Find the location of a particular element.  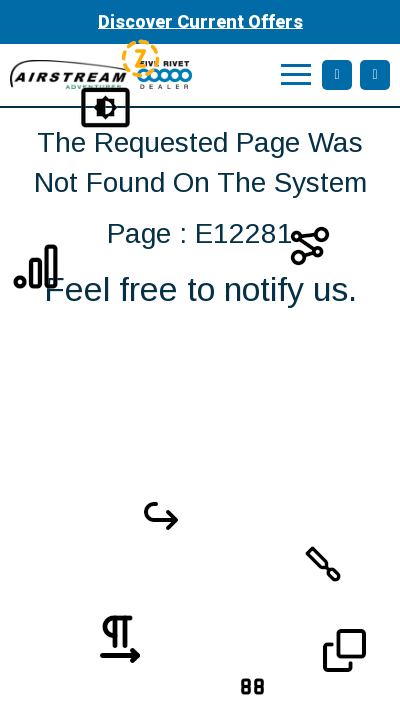

copy to clipboard is located at coordinates (344, 650).